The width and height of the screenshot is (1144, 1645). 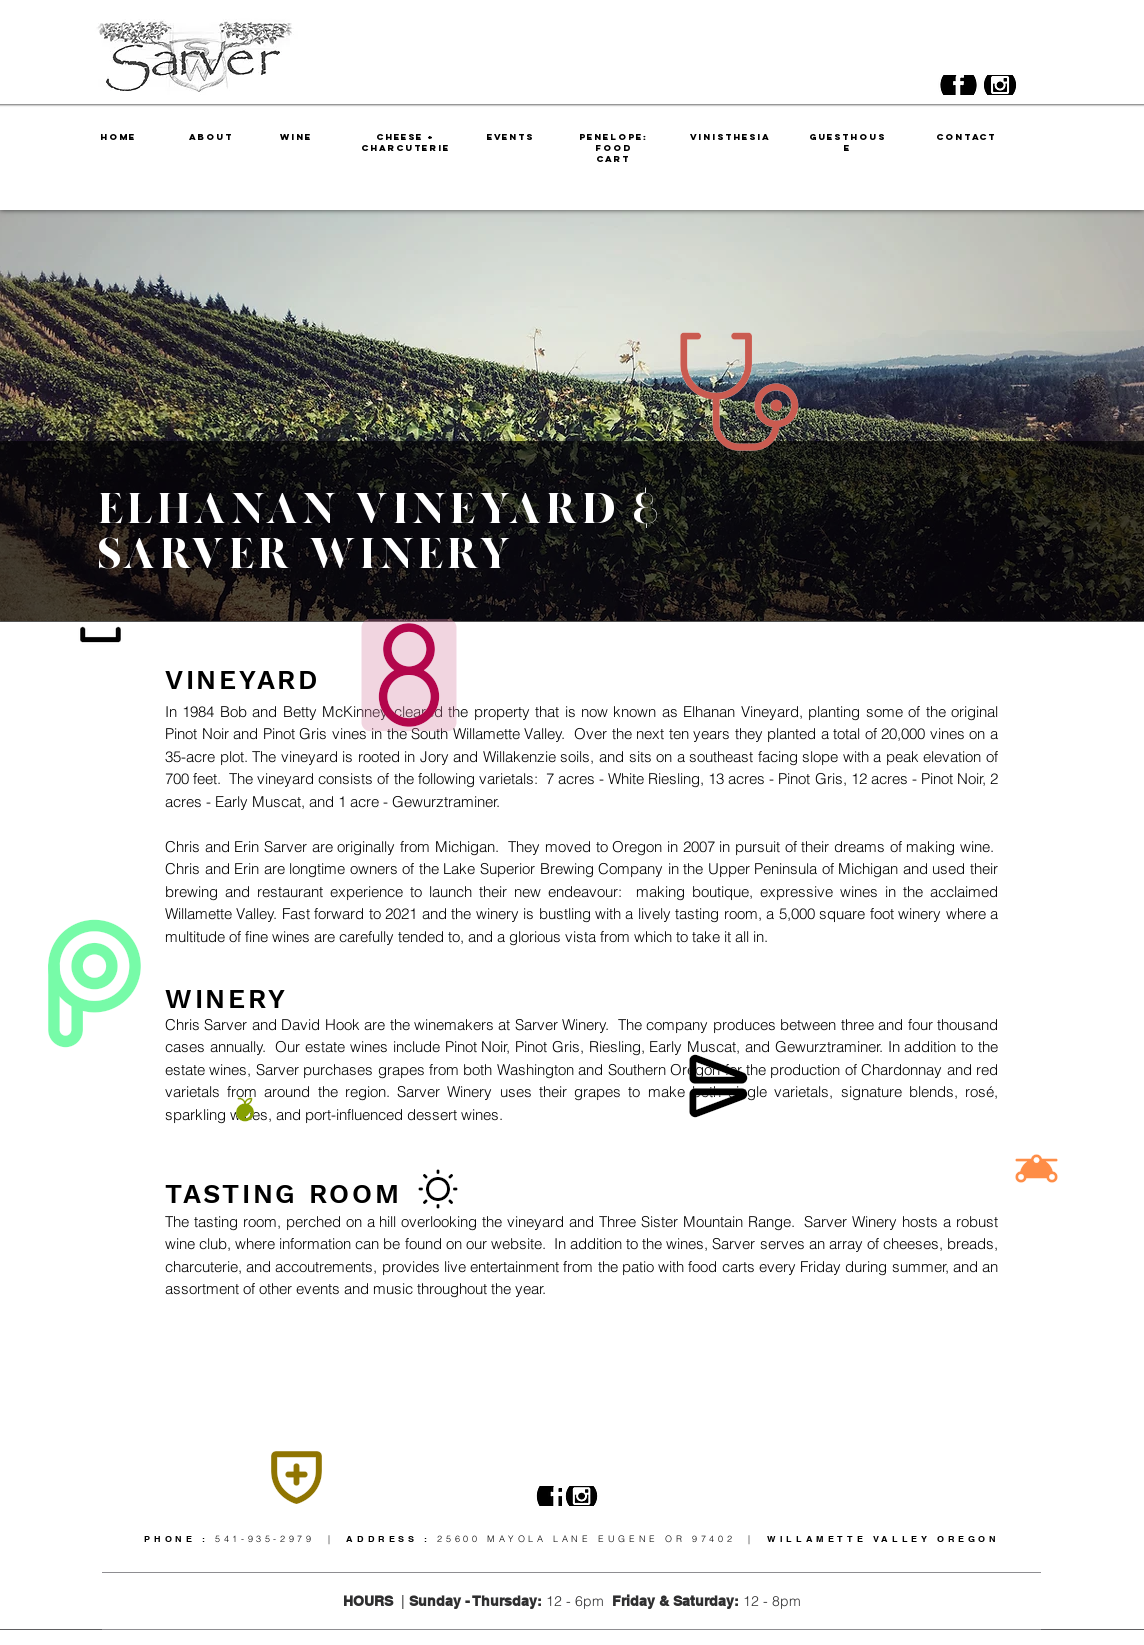 I want to click on indicates the number eight in a sequence or list, so click(x=409, y=675).